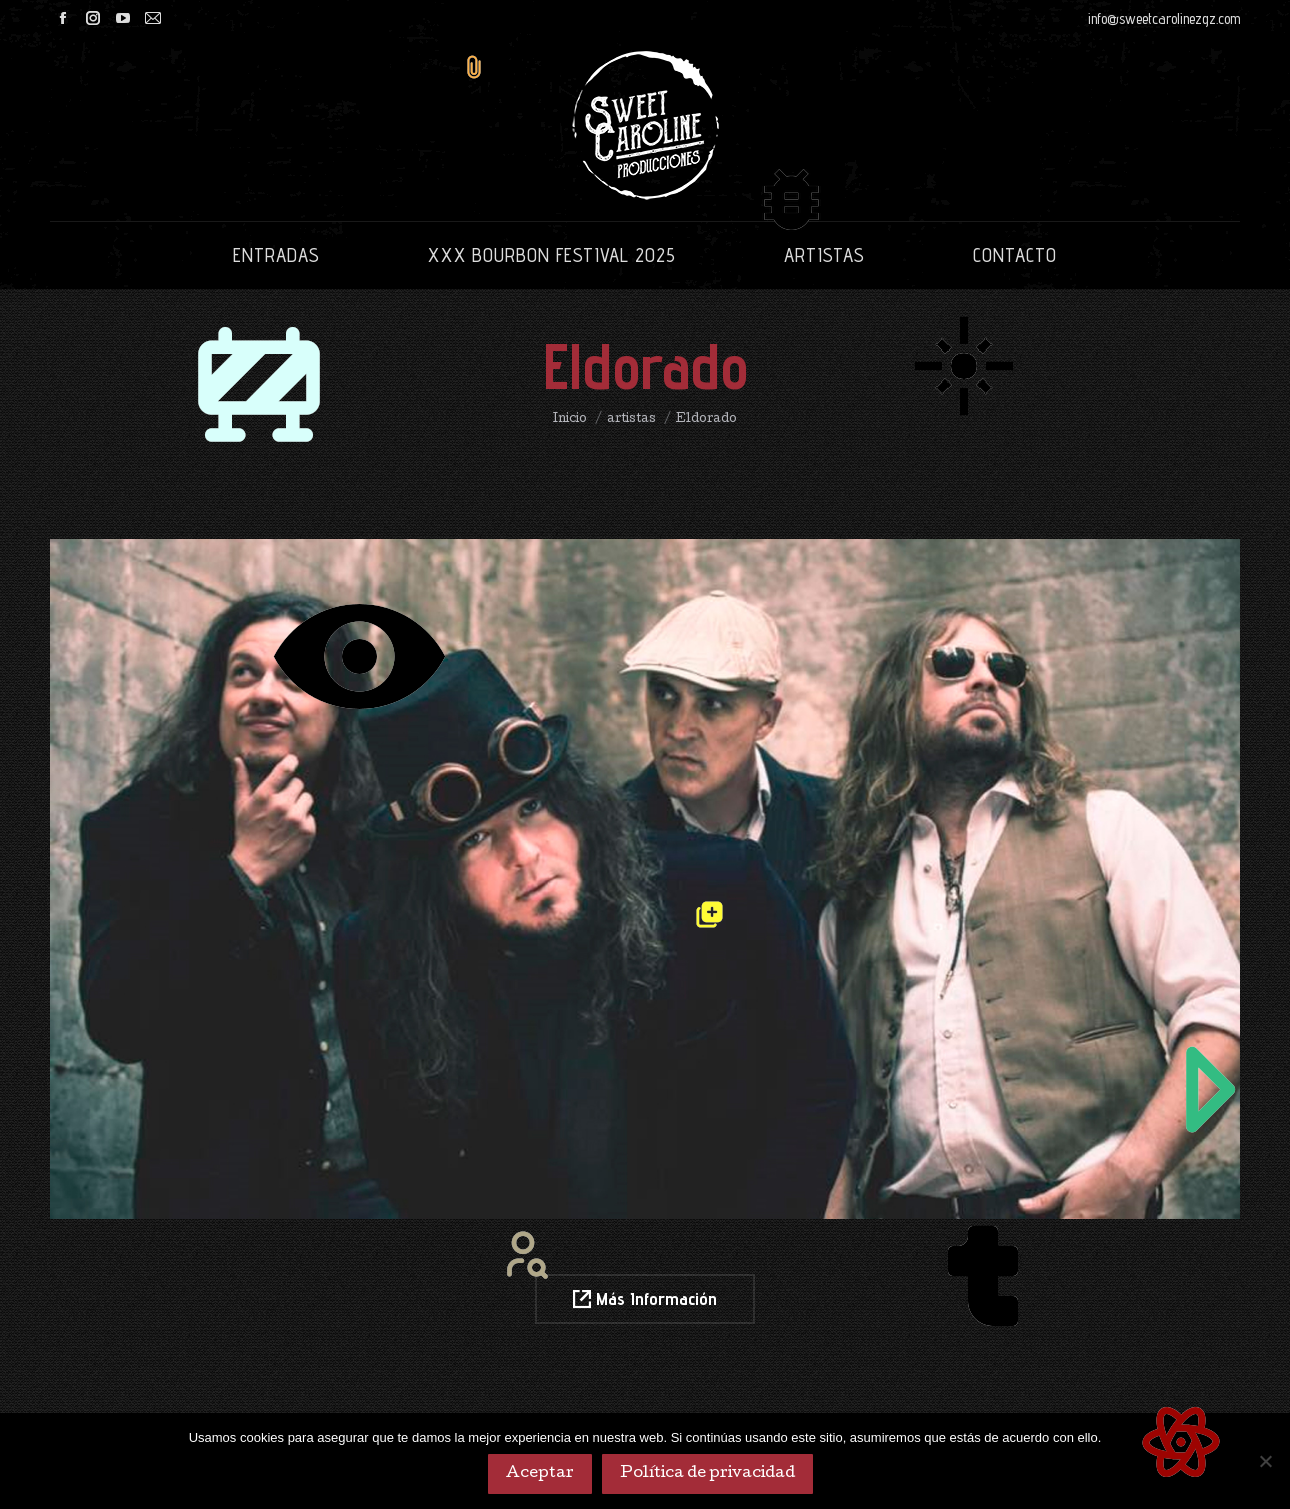  Describe the element at coordinates (523, 1254) in the screenshot. I see `search for a user or contact` at that location.